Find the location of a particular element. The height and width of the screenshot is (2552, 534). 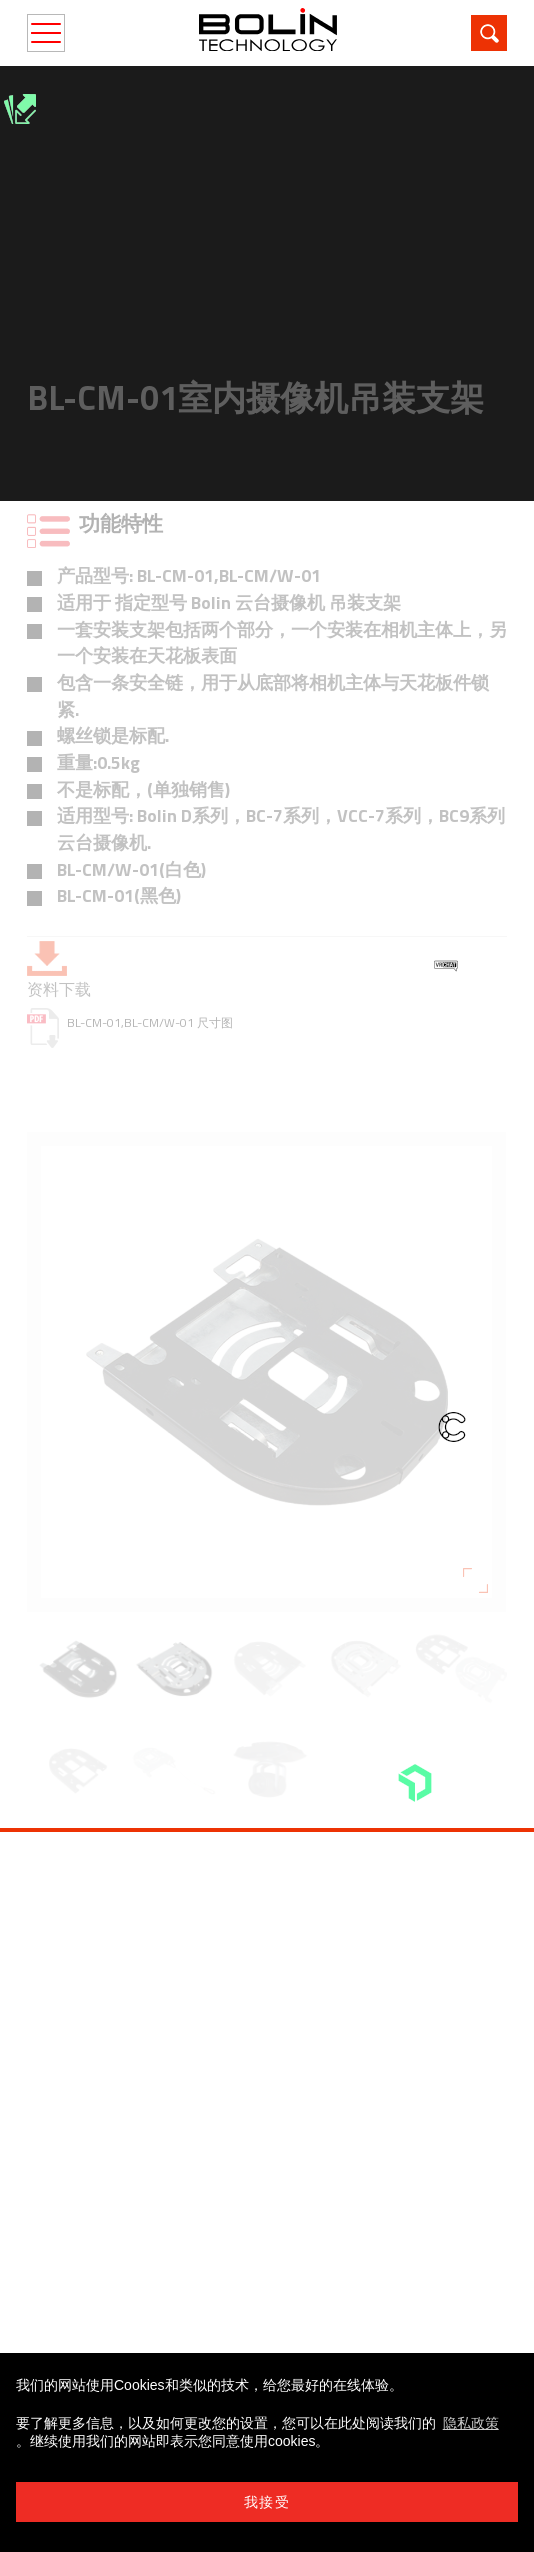

new relic application performance monitoring logo is located at coordinates (415, 1783).